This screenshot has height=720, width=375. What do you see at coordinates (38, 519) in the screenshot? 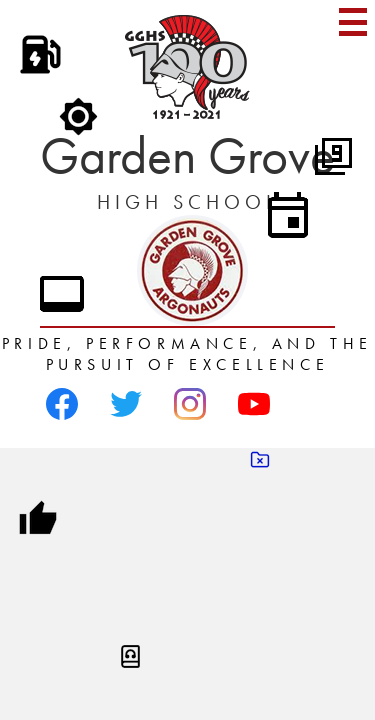
I see `like or upvote this content` at bounding box center [38, 519].